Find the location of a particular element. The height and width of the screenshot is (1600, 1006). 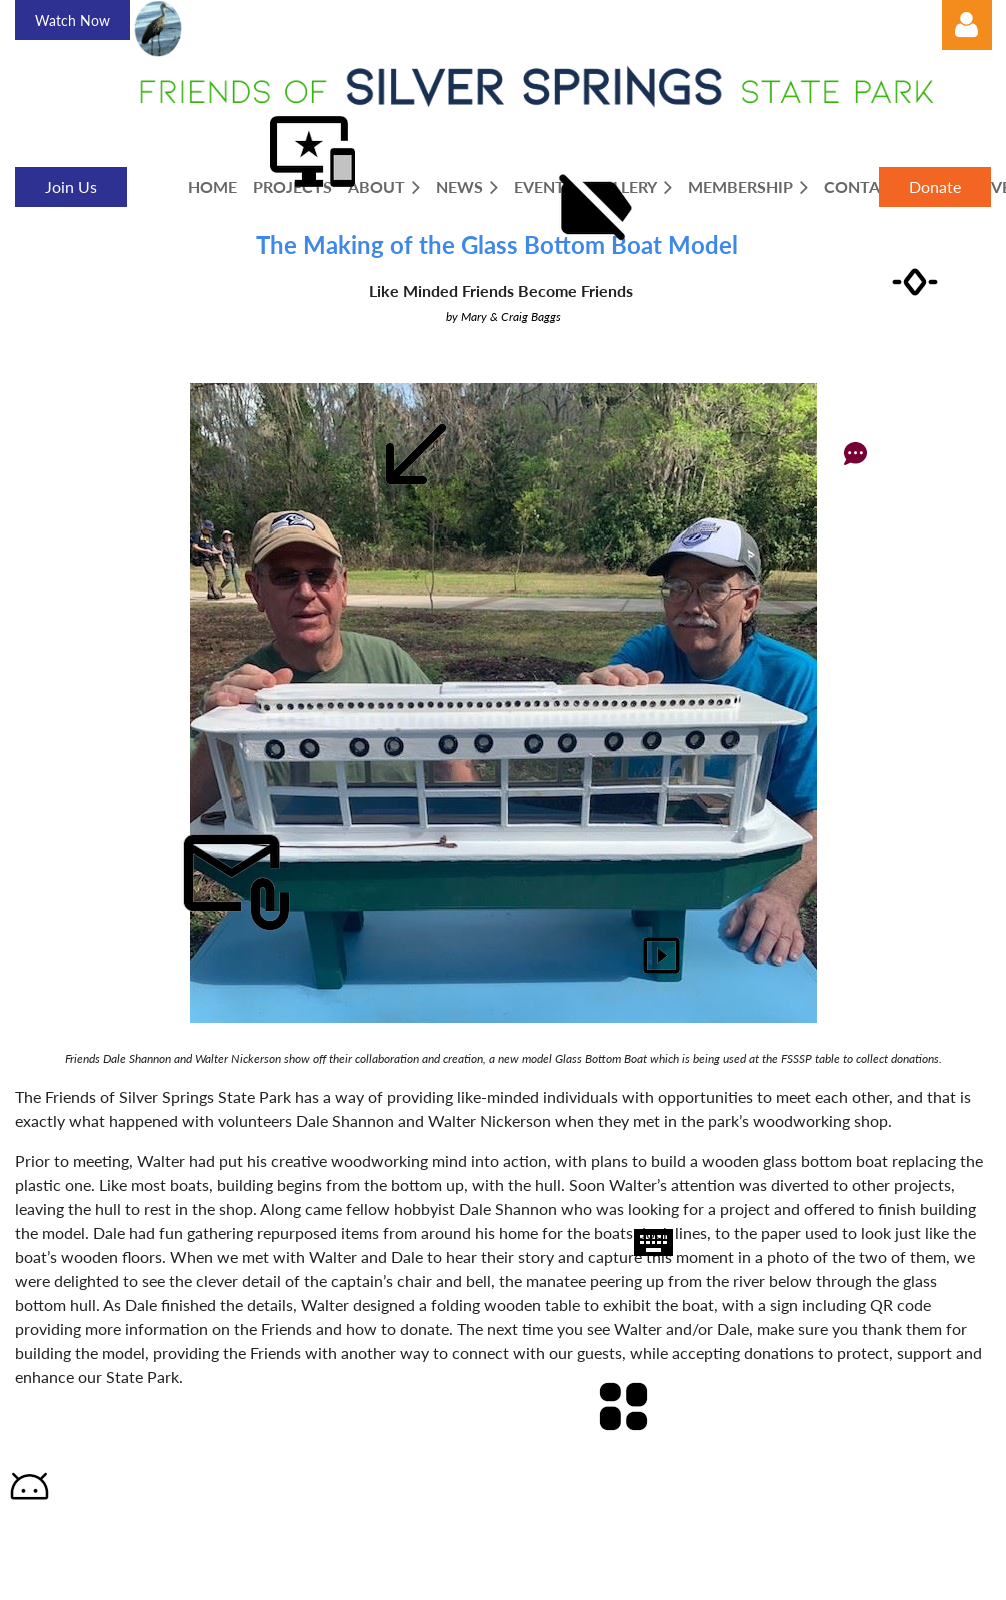

navigate or move southwest on a map is located at coordinates (415, 455).